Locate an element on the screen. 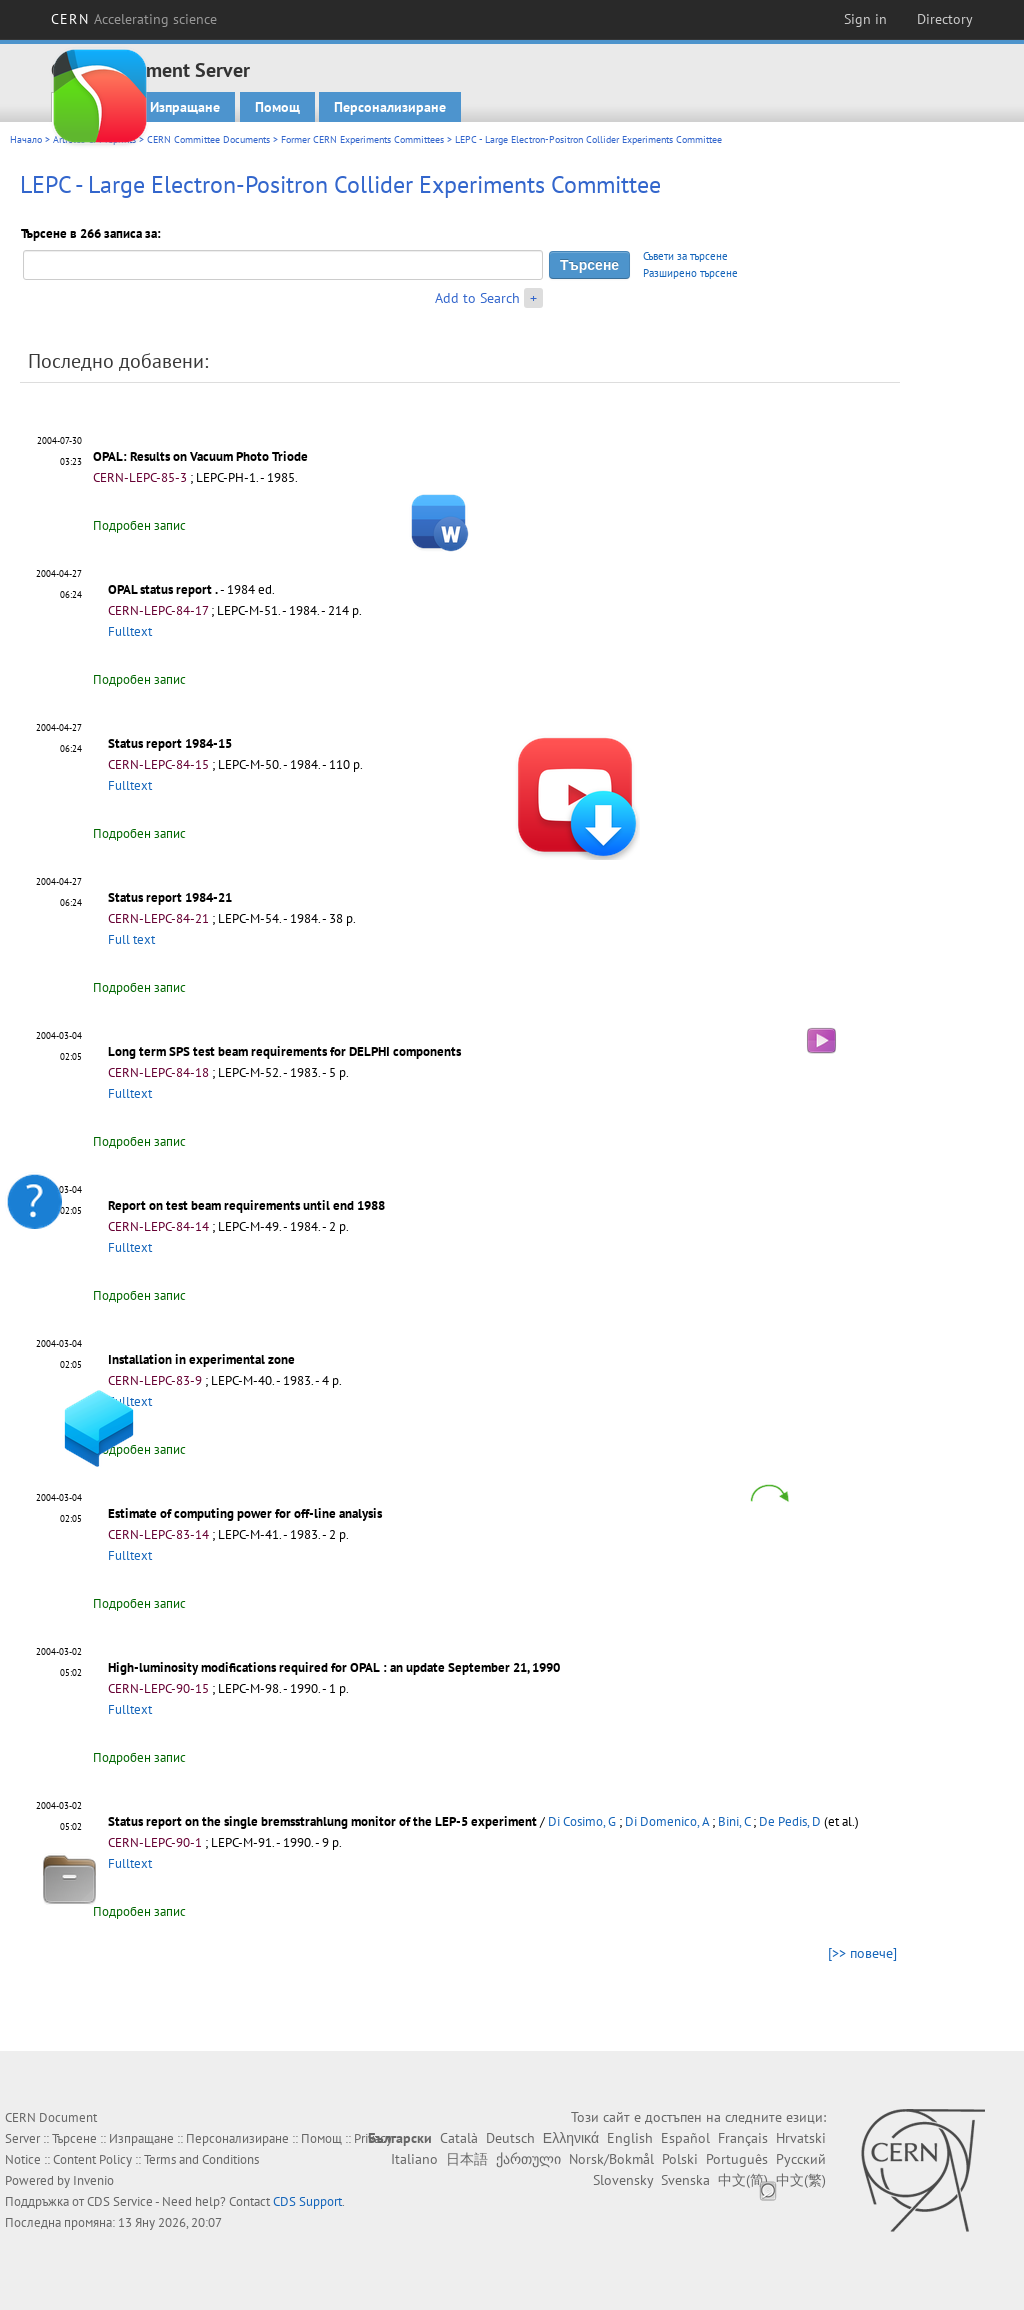 The width and height of the screenshot is (1024, 2310). redo the last undone action is located at coordinates (770, 1493).